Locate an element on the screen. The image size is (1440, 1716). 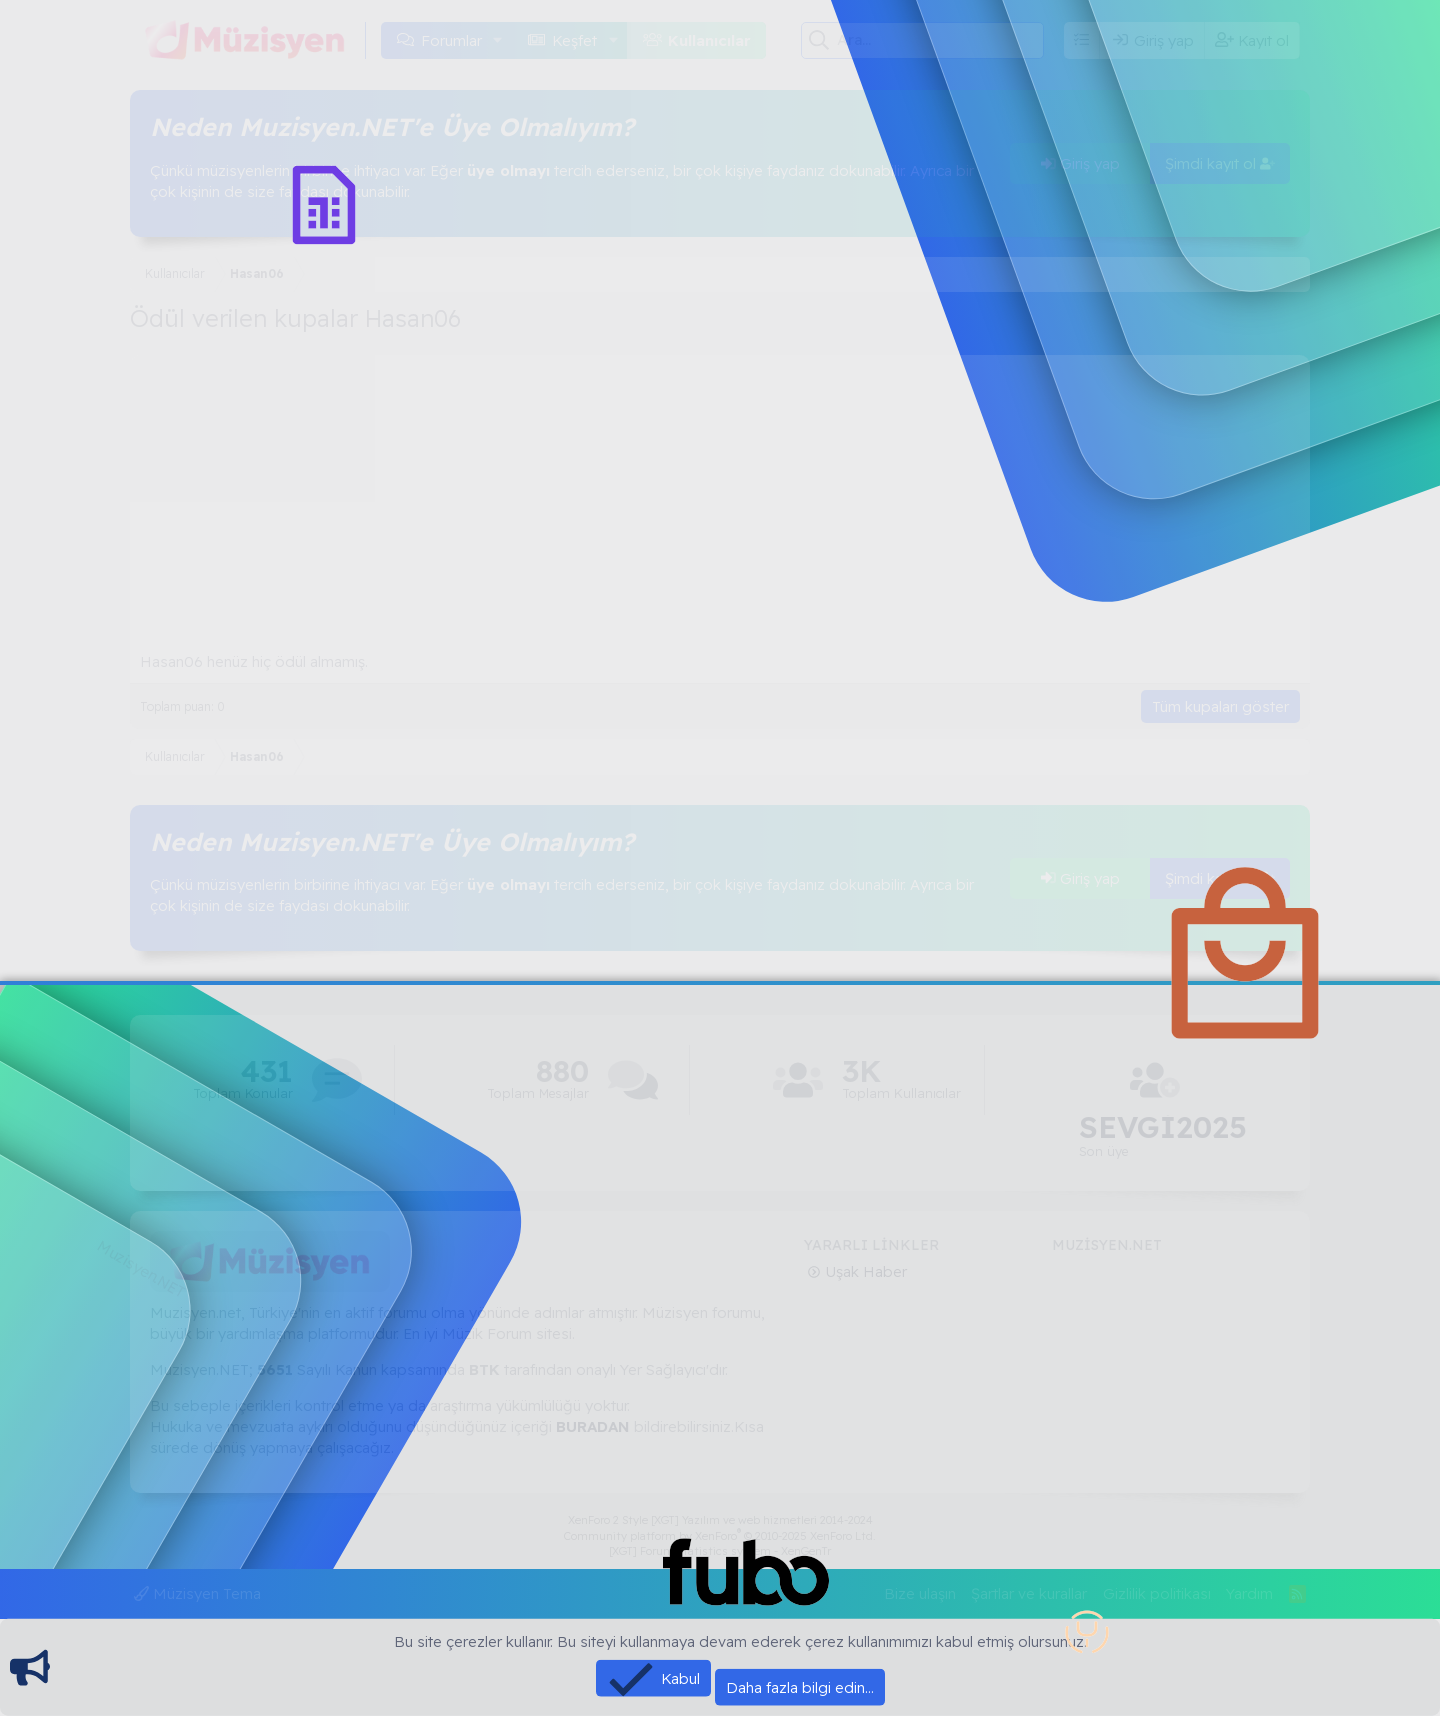
view your shopping bag is located at coordinates (1245, 957).